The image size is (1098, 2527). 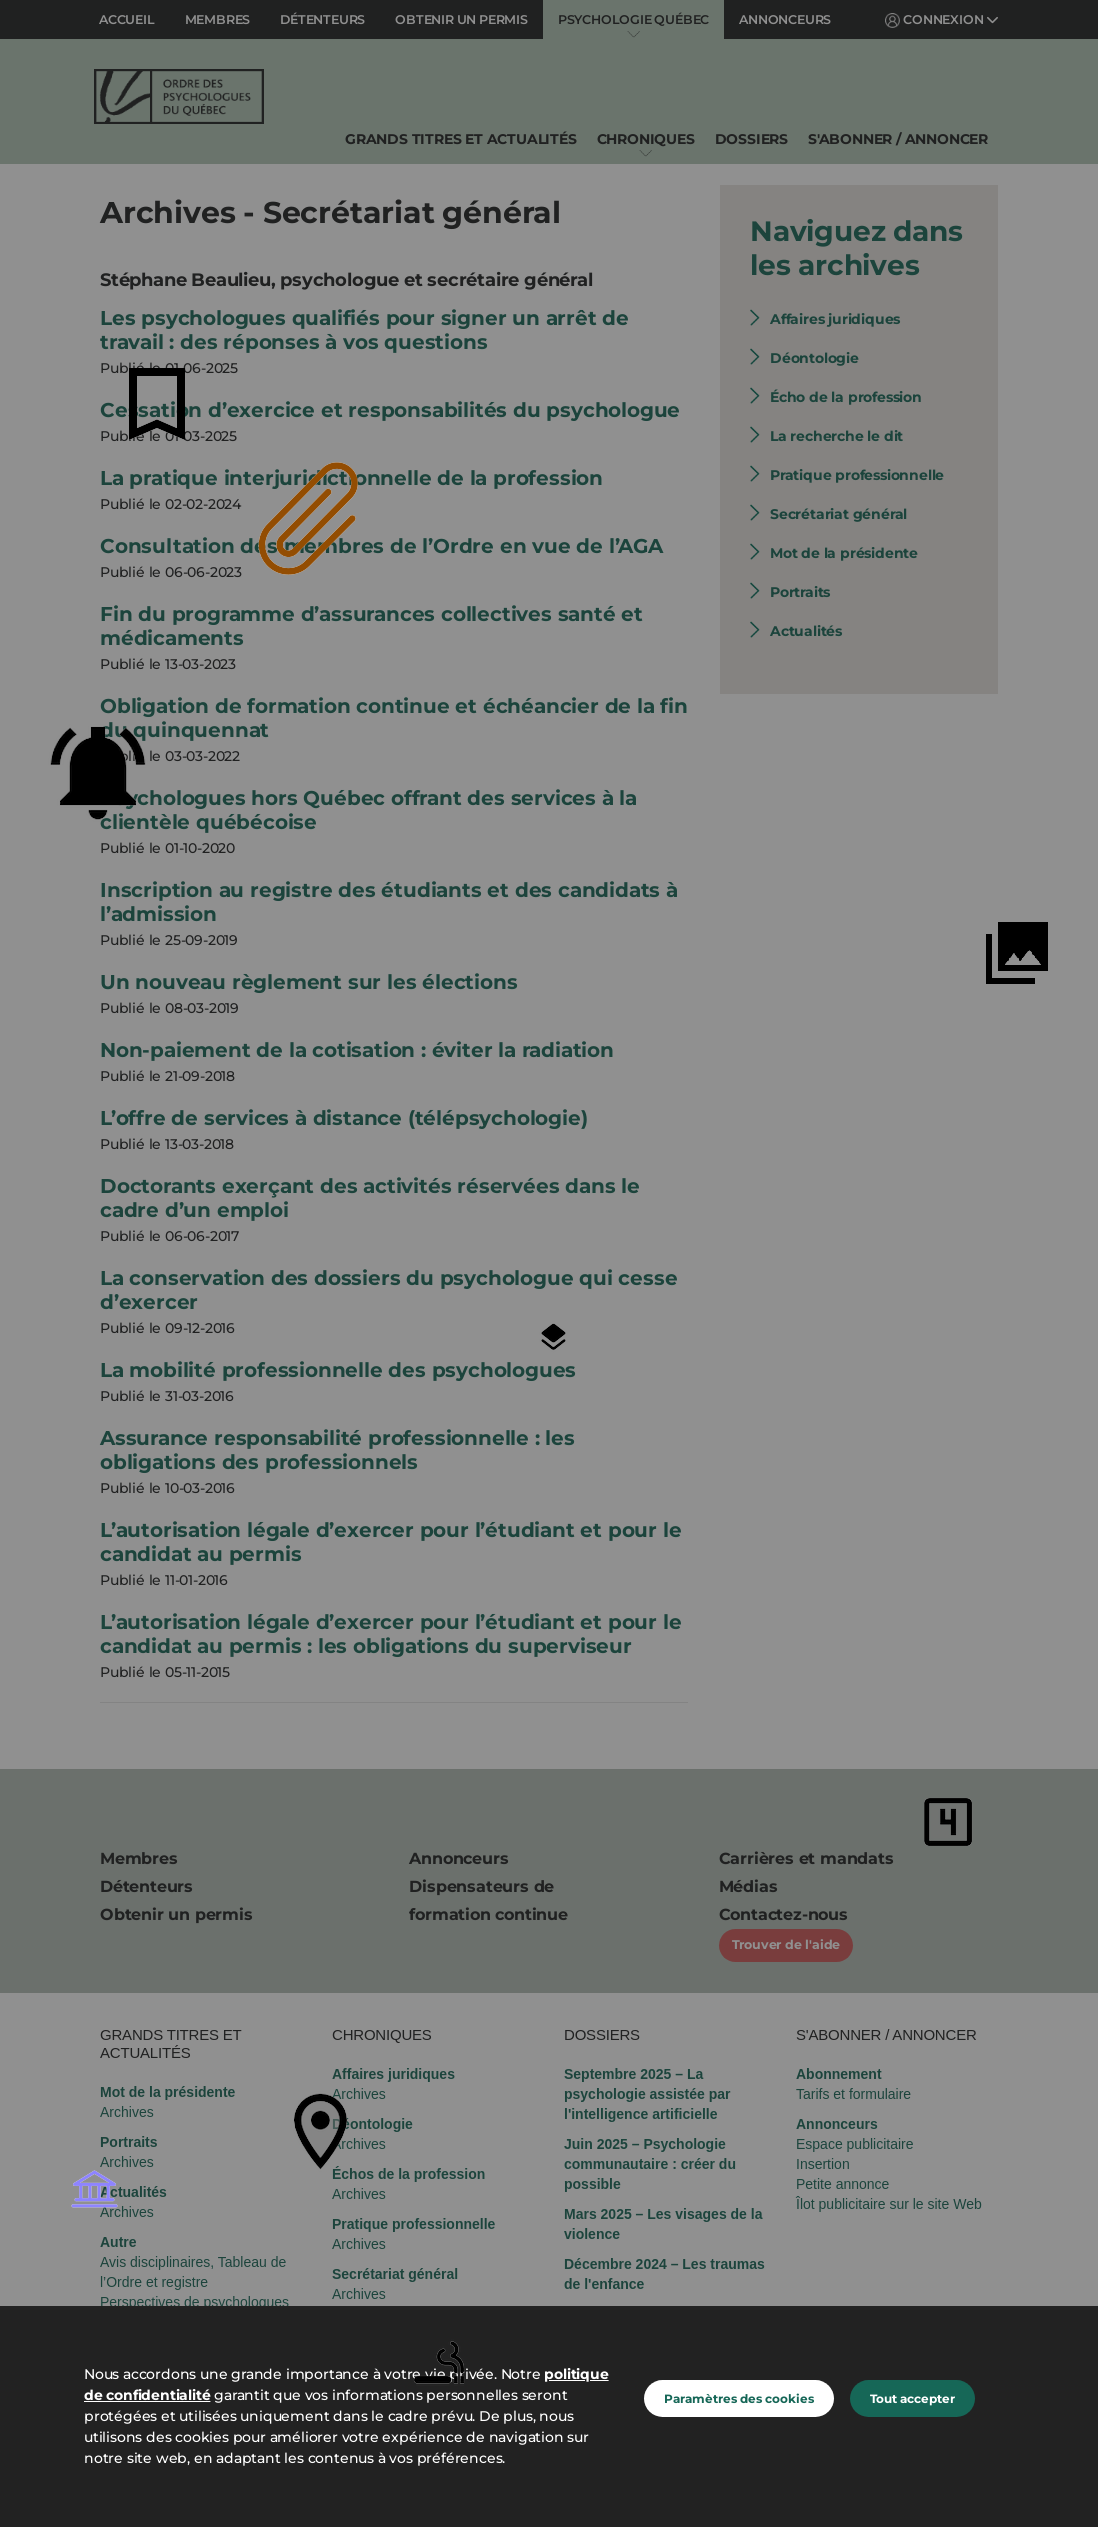 What do you see at coordinates (553, 1337) in the screenshot?
I see `toggle map layers or overlays` at bounding box center [553, 1337].